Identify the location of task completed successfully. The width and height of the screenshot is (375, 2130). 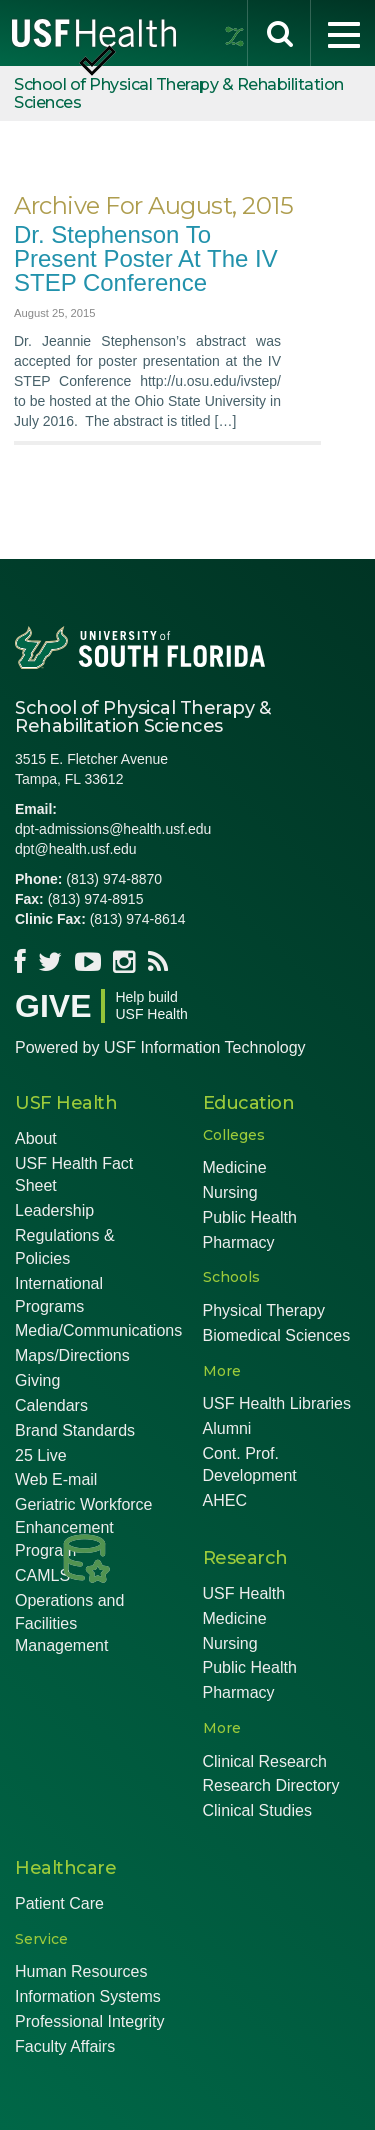
(97, 60).